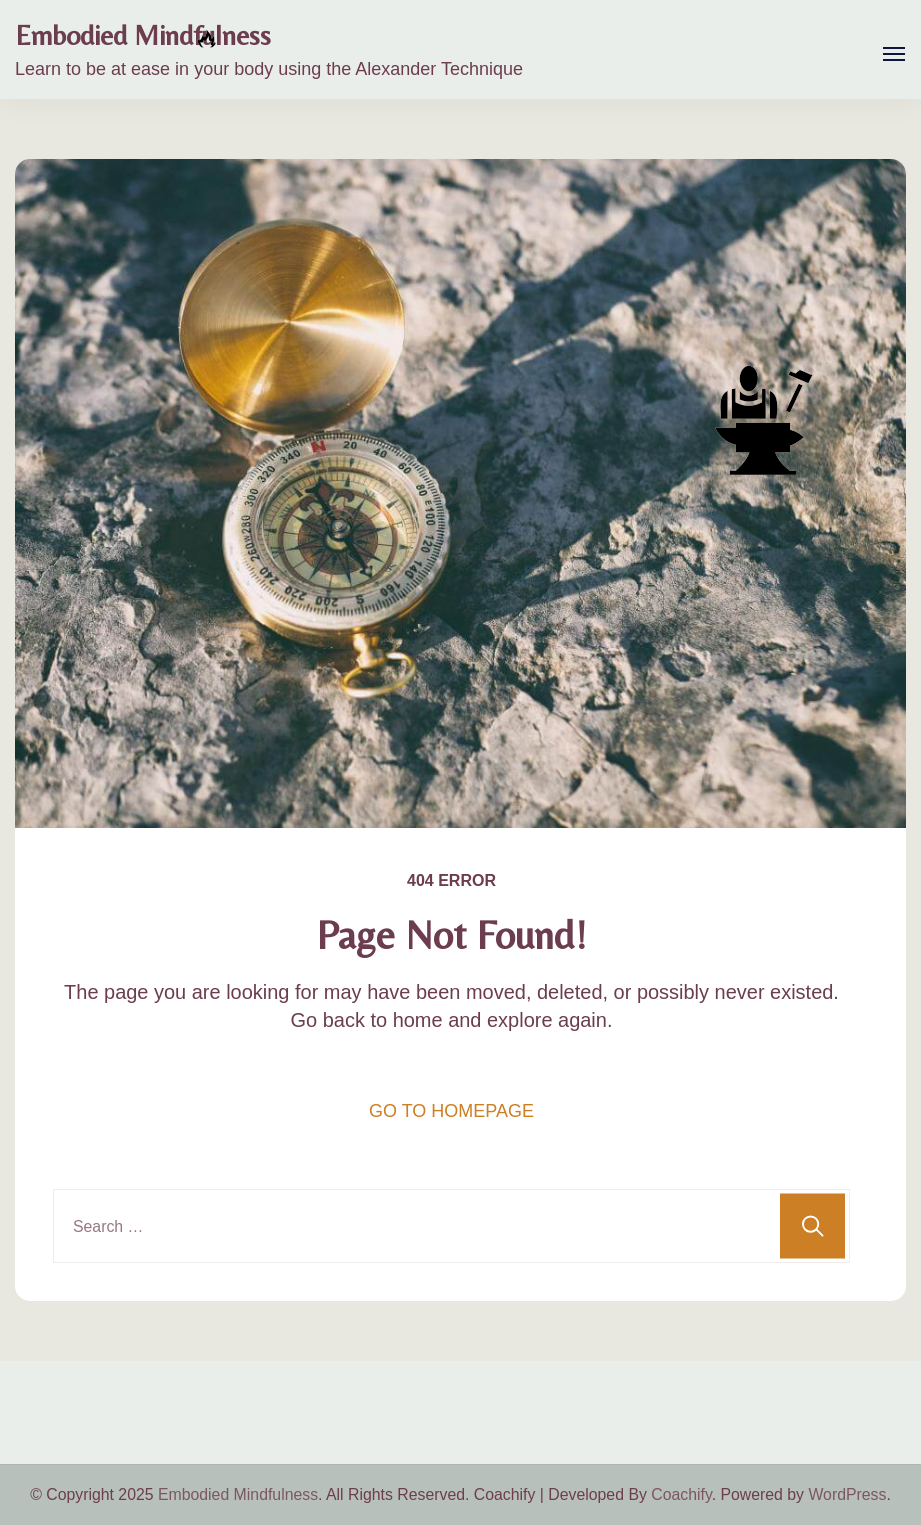 The width and height of the screenshot is (921, 1525). I want to click on indicates trending or popular content, so click(206, 38).